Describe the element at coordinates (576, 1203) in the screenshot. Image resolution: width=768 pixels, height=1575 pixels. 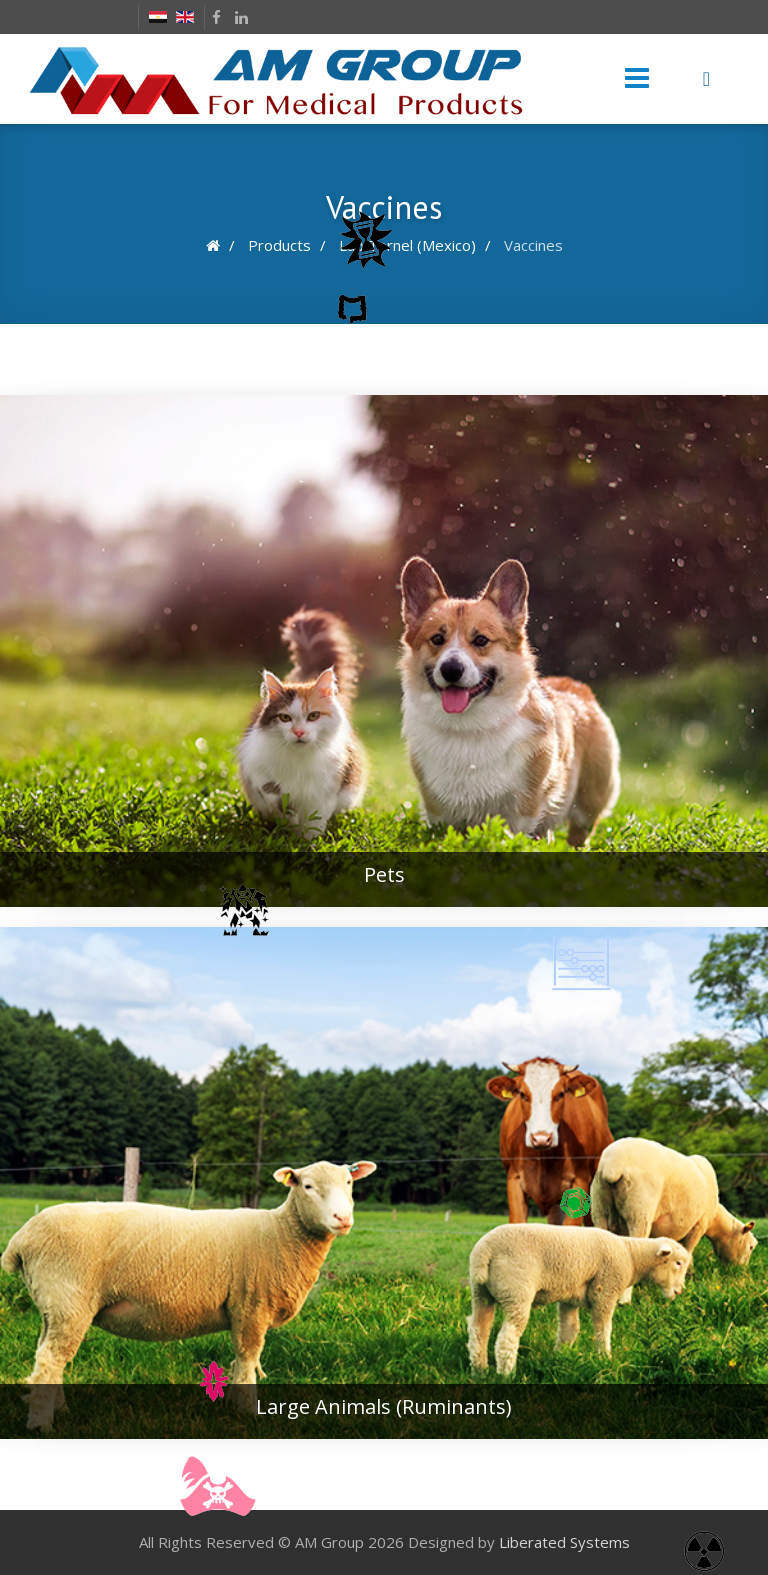
I see `in-game premium currency or gems` at that location.